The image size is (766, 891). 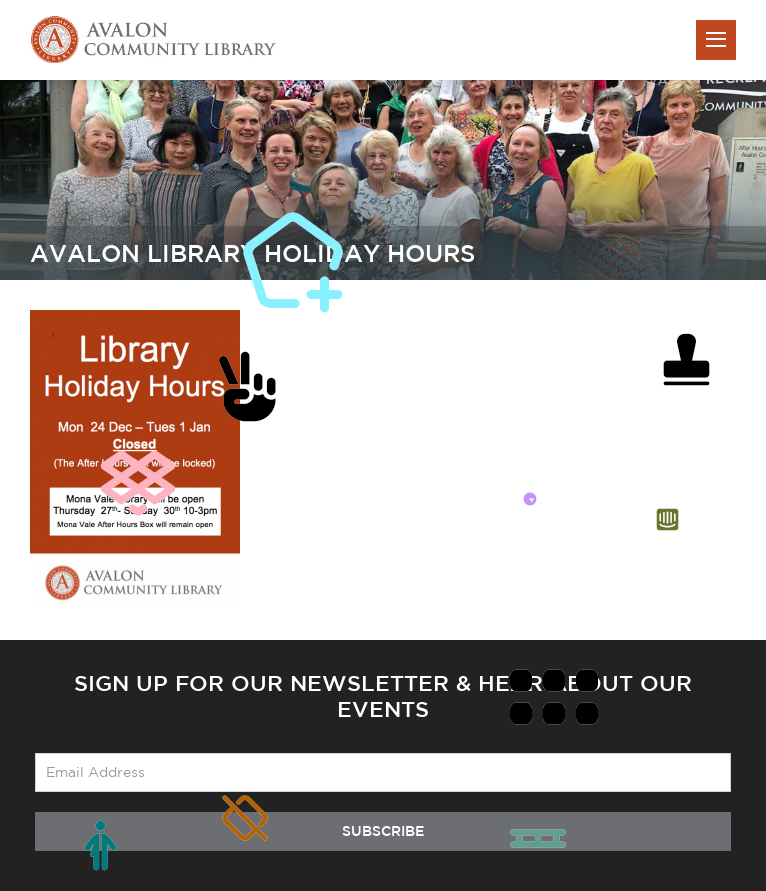 I want to click on open dropbox cloud storage, so click(x=138, y=480).